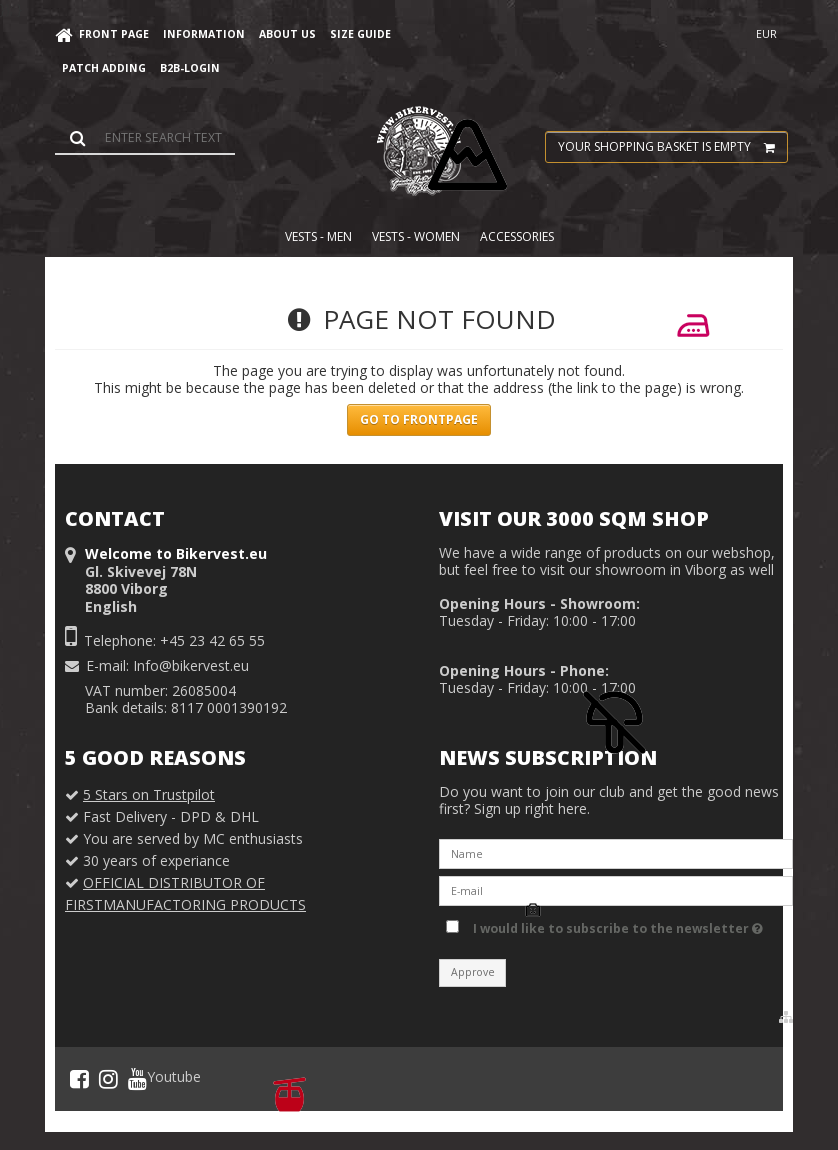 Image resolution: width=838 pixels, height=1150 pixels. Describe the element at coordinates (289, 1095) in the screenshot. I see `access ski lift or cable car information` at that location.